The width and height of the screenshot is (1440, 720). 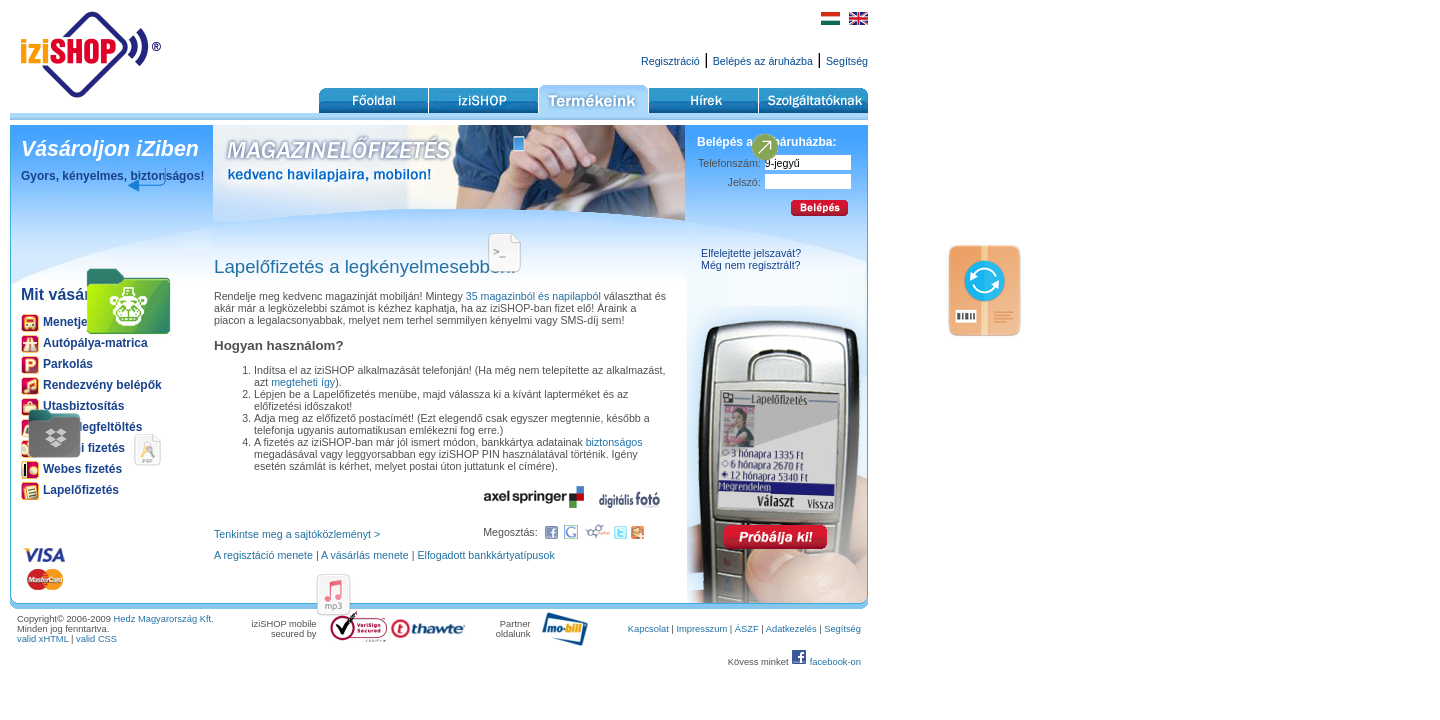 What do you see at coordinates (128, 303) in the screenshot?
I see `open your Game Jolt games folder` at bounding box center [128, 303].